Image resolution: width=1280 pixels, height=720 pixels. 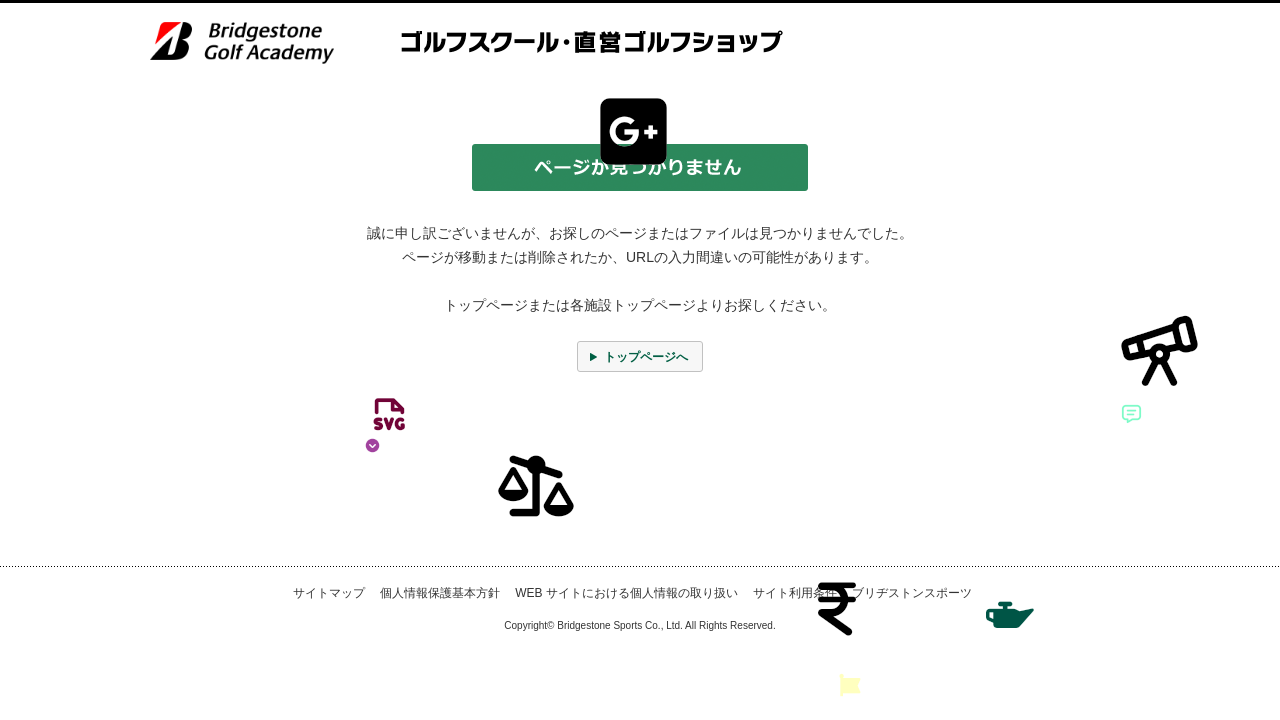 I want to click on explore or discover new content, so click(x=1159, y=350).